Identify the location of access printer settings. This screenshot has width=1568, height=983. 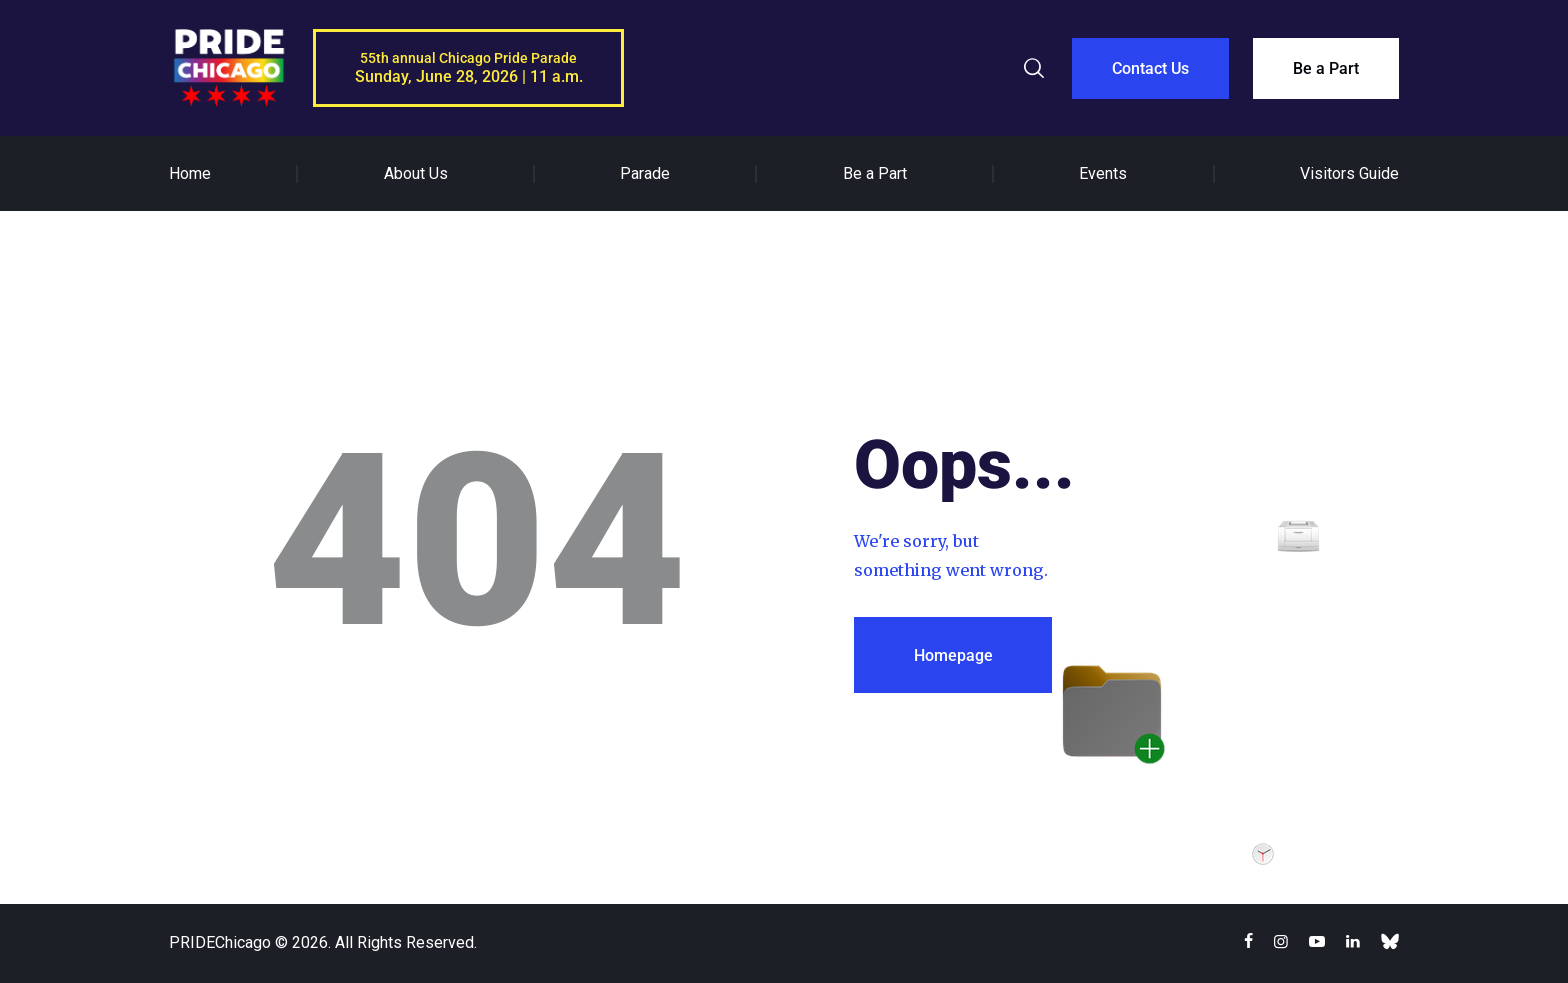
(1298, 536).